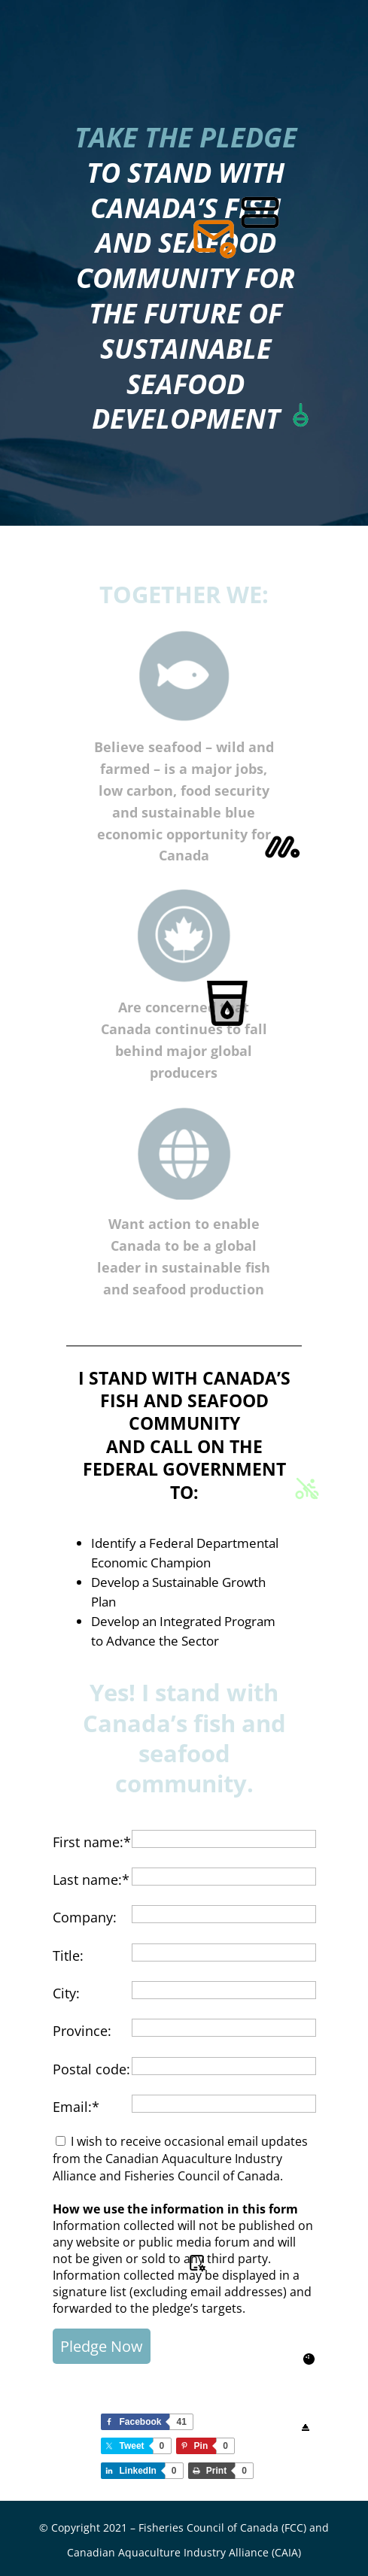 The width and height of the screenshot is (368, 2576). I want to click on open monday.com workspace, so click(281, 847).